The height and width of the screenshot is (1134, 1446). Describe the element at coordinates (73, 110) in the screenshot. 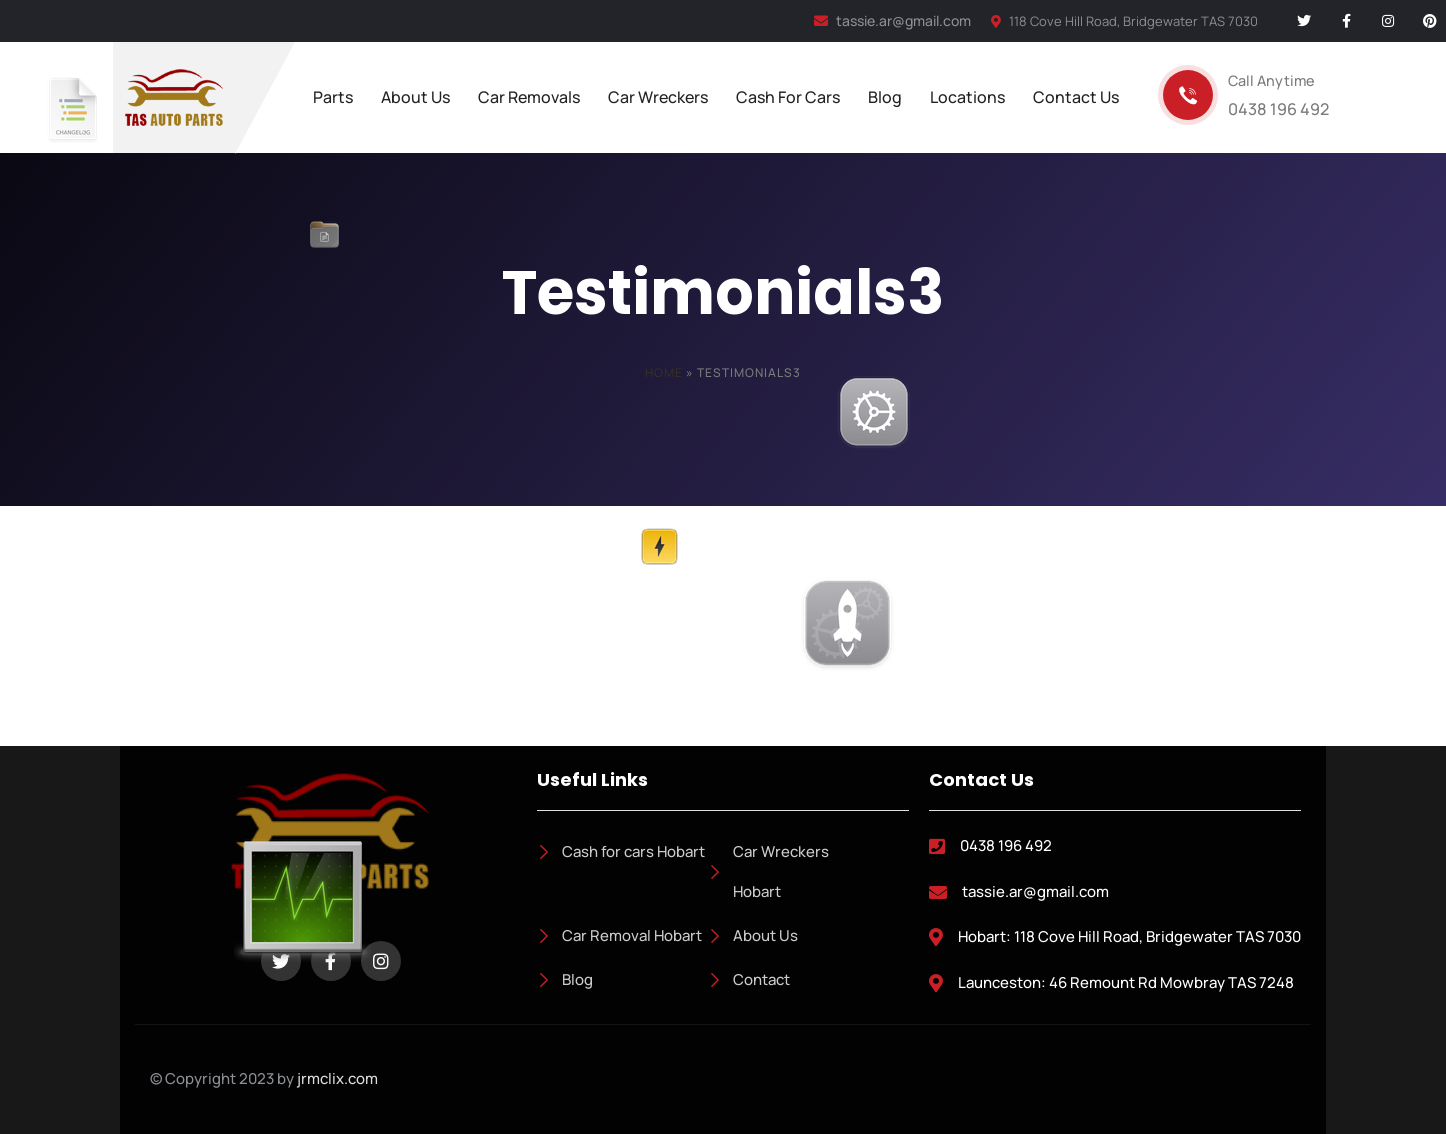

I see `changelog text file` at that location.